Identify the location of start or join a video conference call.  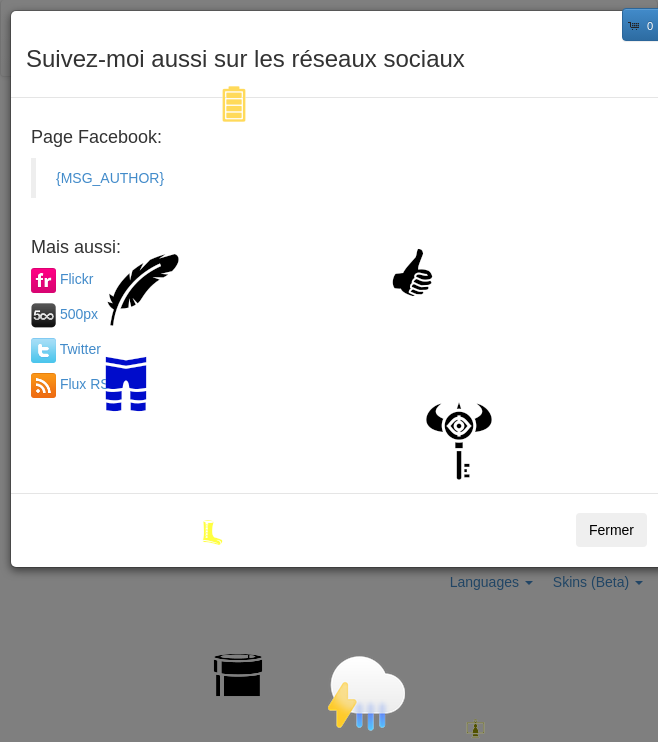
(475, 728).